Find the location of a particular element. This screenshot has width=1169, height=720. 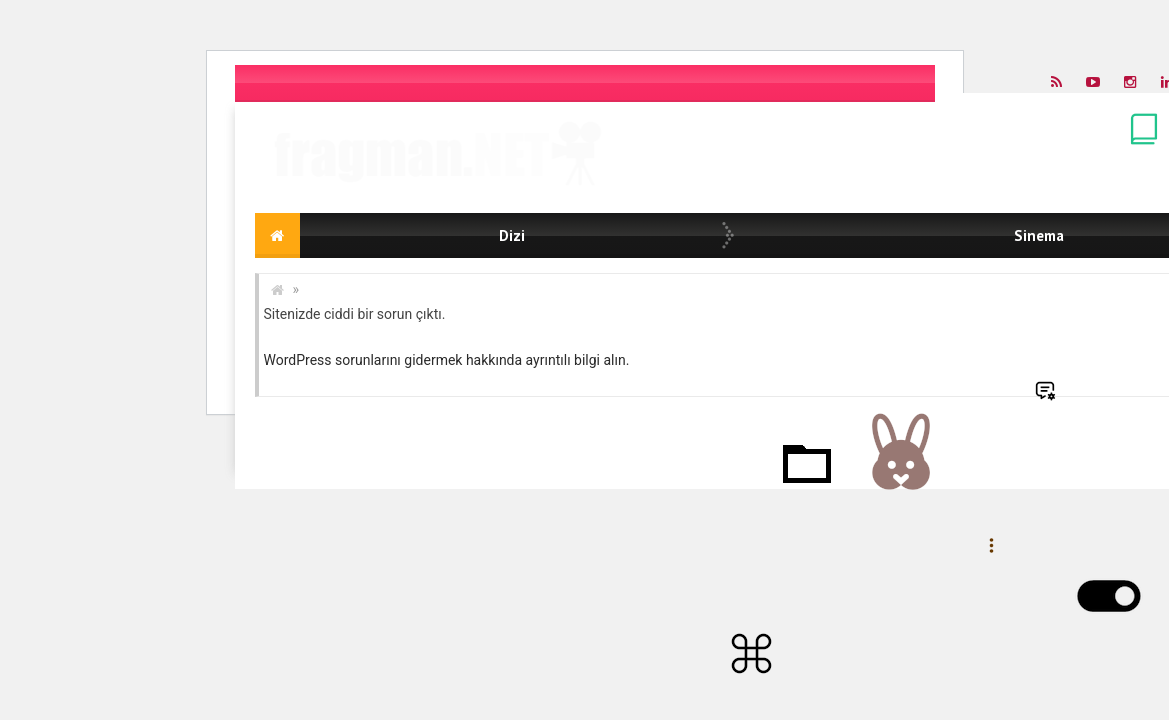

toggle switch in the on/enabled state is located at coordinates (1109, 596).